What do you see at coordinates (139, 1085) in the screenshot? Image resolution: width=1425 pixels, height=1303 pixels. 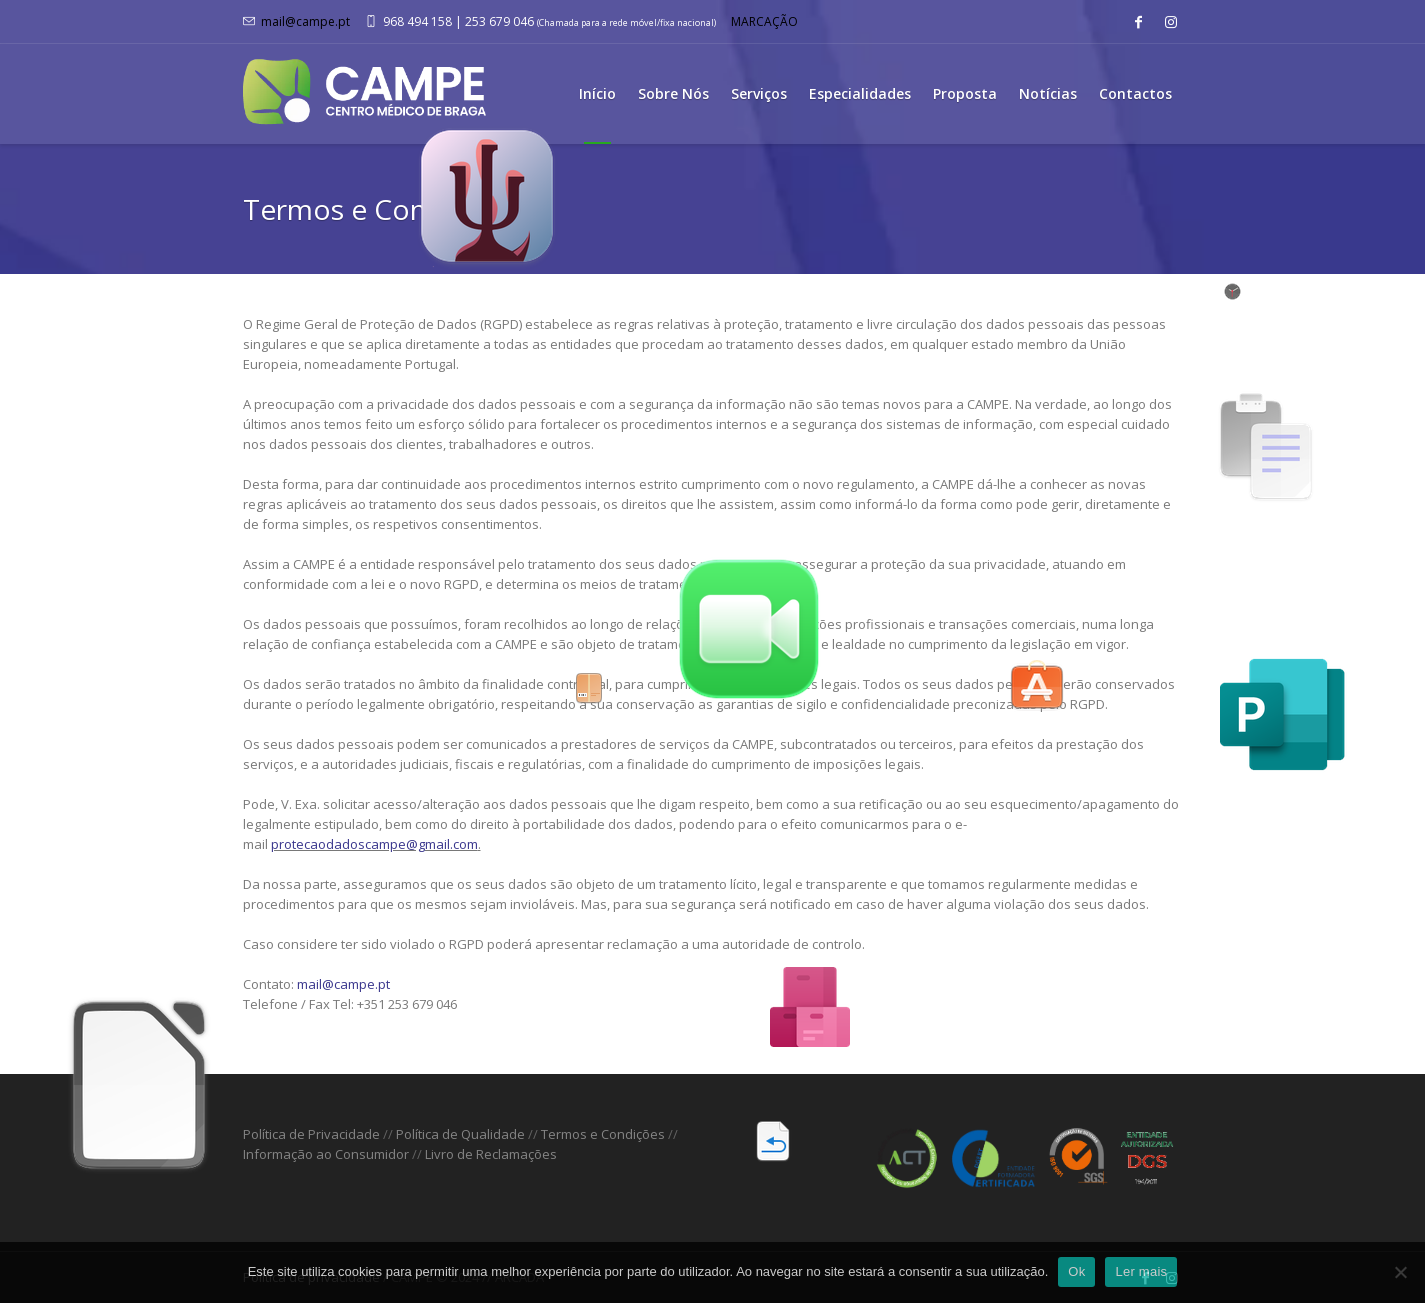 I see `open LibreOffice suite` at bounding box center [139, 1085].